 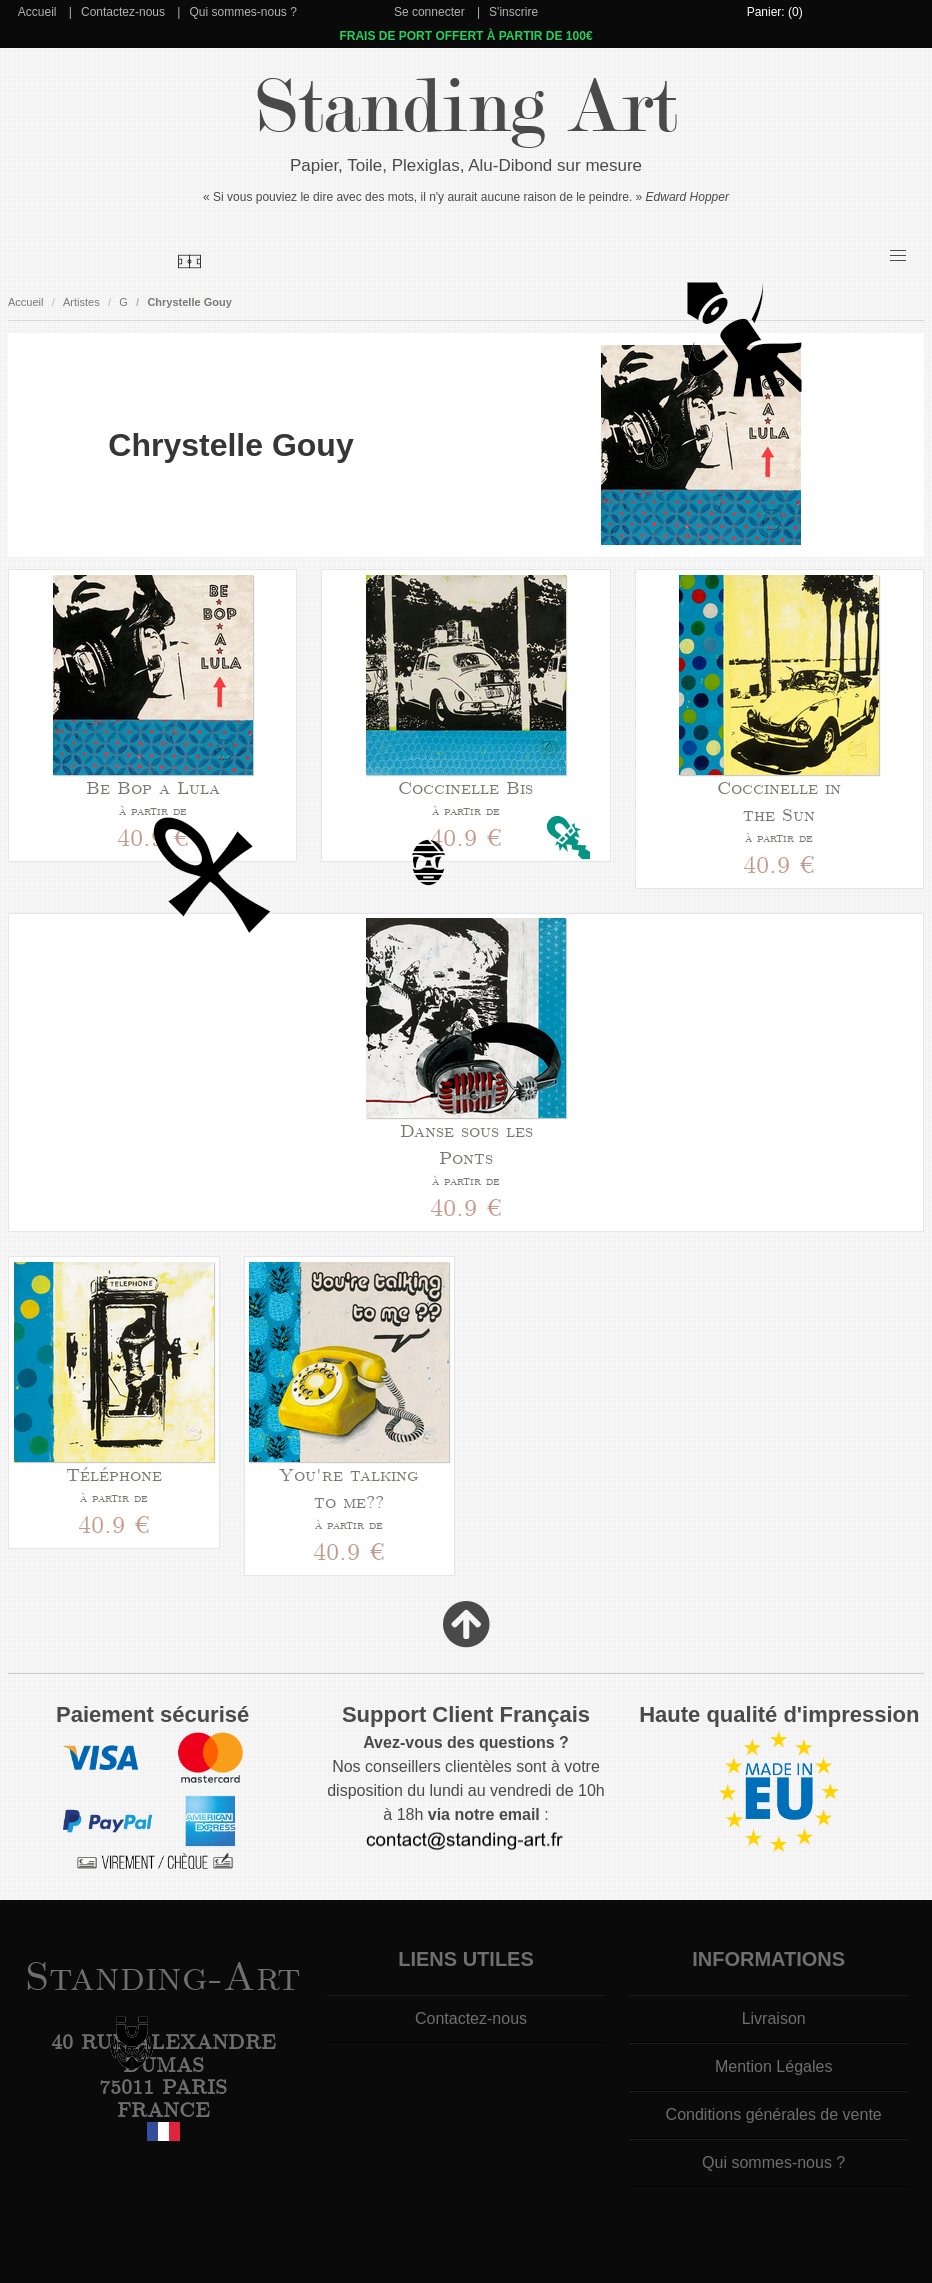 What do you see at coordinates (189, 261) in the screenshot?
I see `view soccer field or pitch layout` at bounding box center [189, 261].